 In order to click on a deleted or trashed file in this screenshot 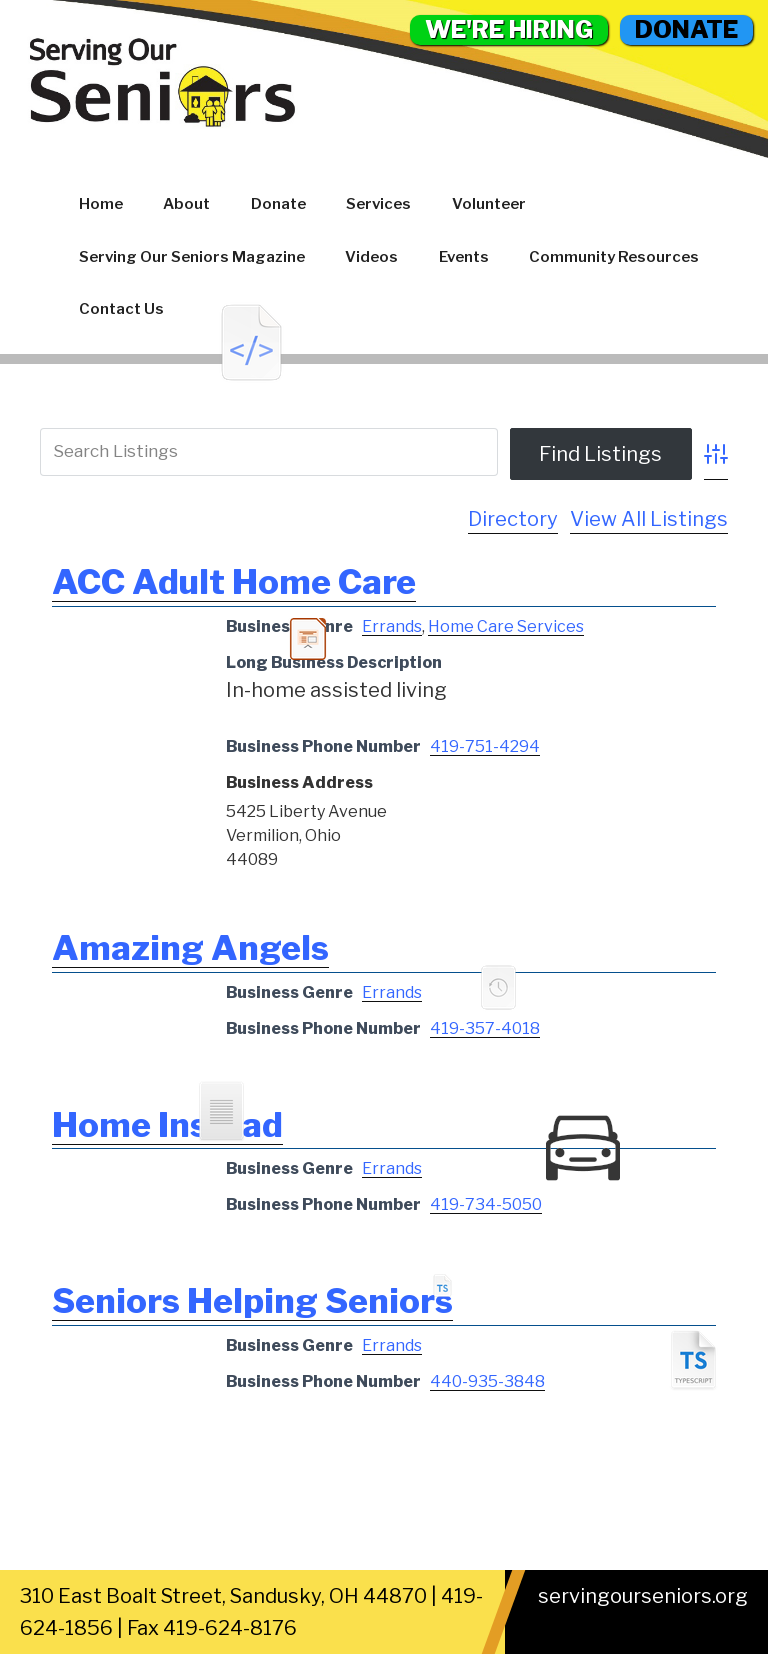, I will do `click(498, 987)`.